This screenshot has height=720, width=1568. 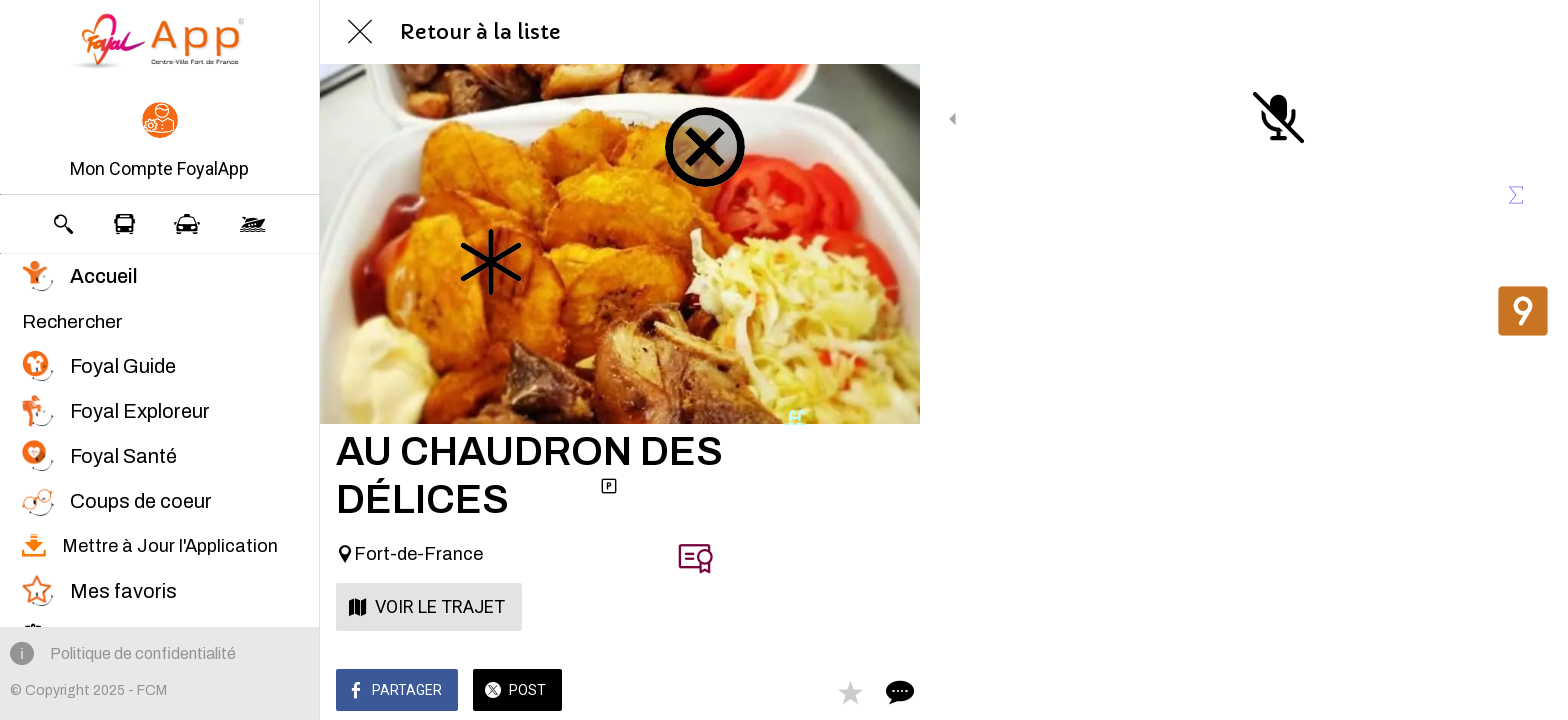 I want to click on view certification or credentials, so click(x=694, y=557).